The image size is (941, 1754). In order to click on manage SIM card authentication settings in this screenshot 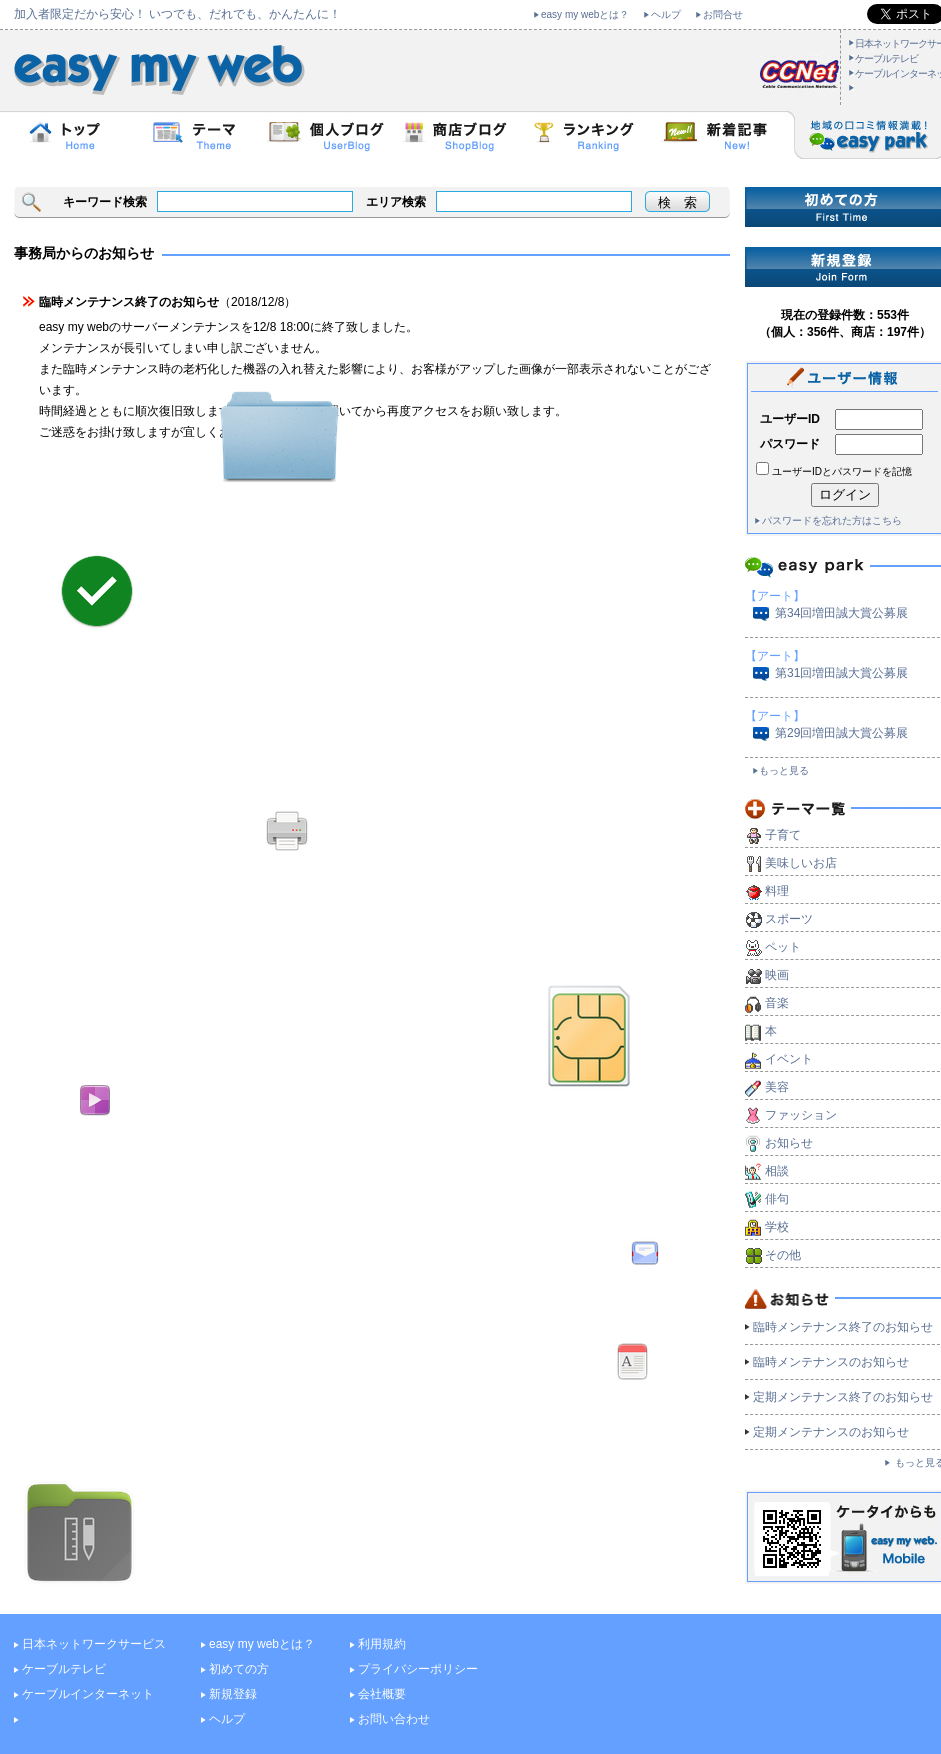, I will do `click(589, 1036)`.